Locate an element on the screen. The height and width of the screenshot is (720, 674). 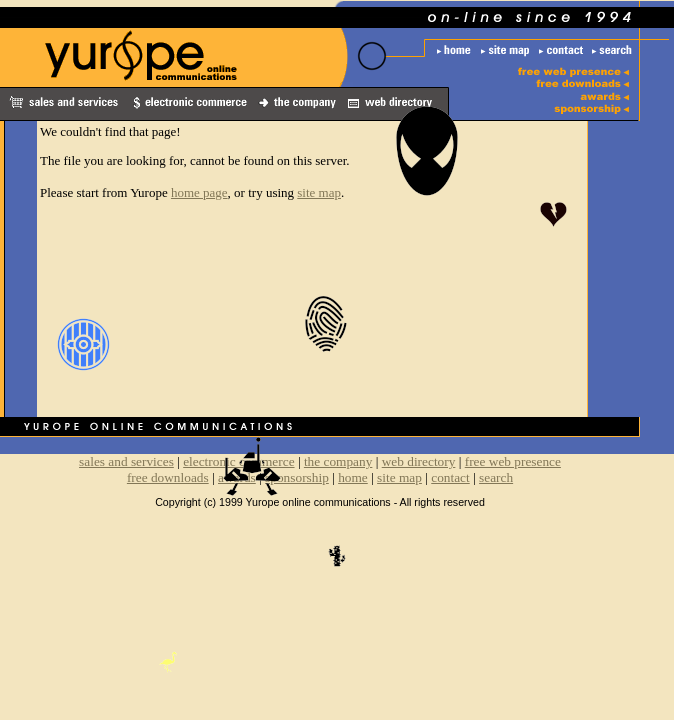
select a defensive item or shield equipment is located at coordinates (83, 344).